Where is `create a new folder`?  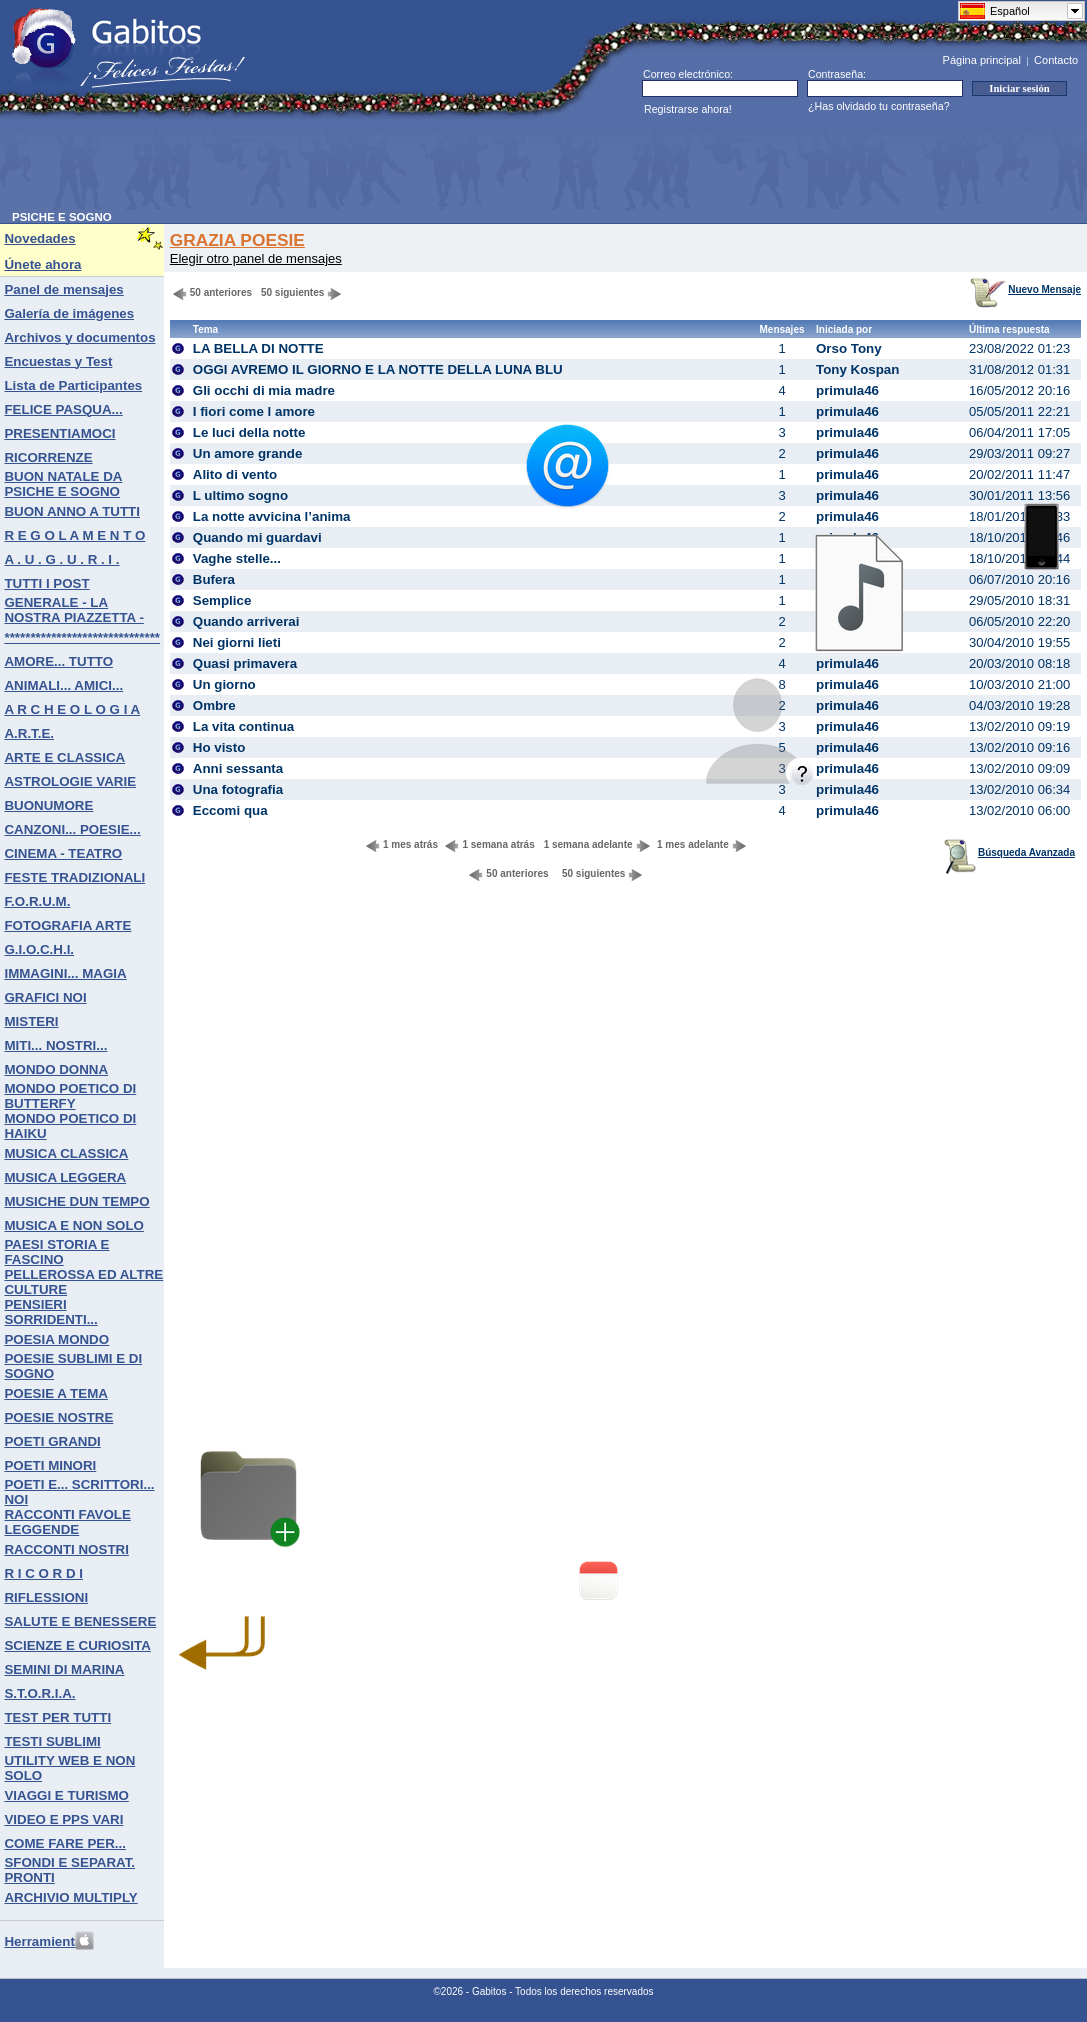
create a new folder is located at coordinates (248, 1495).